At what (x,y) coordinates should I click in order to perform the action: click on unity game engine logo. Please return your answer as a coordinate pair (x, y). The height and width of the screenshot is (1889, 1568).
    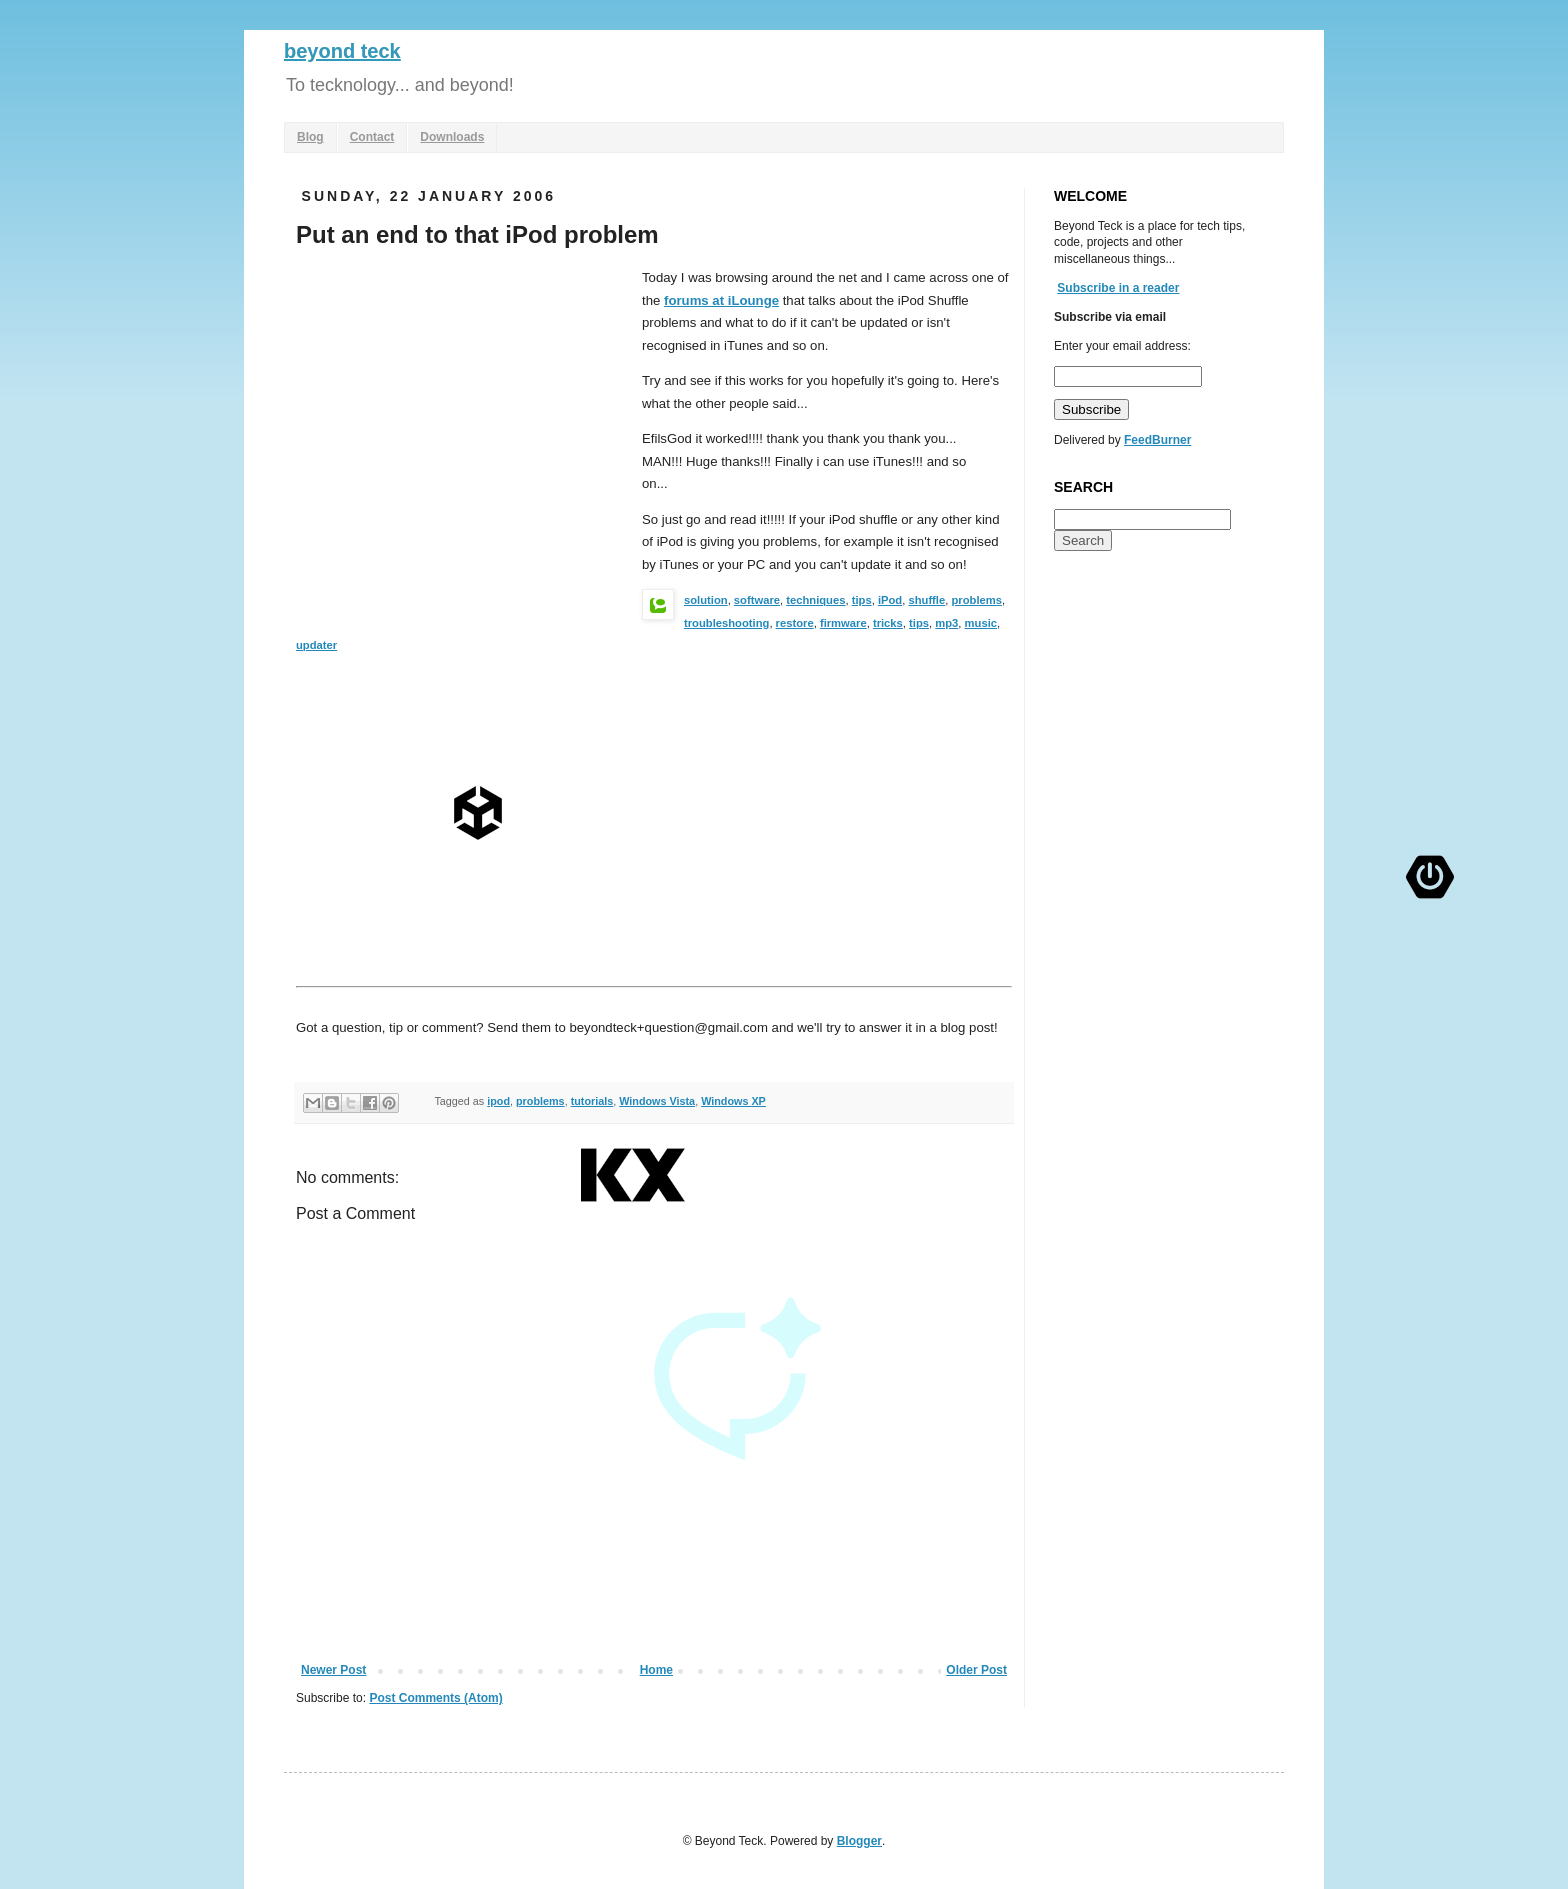
    Looking at the image, I should click on (478, 813).